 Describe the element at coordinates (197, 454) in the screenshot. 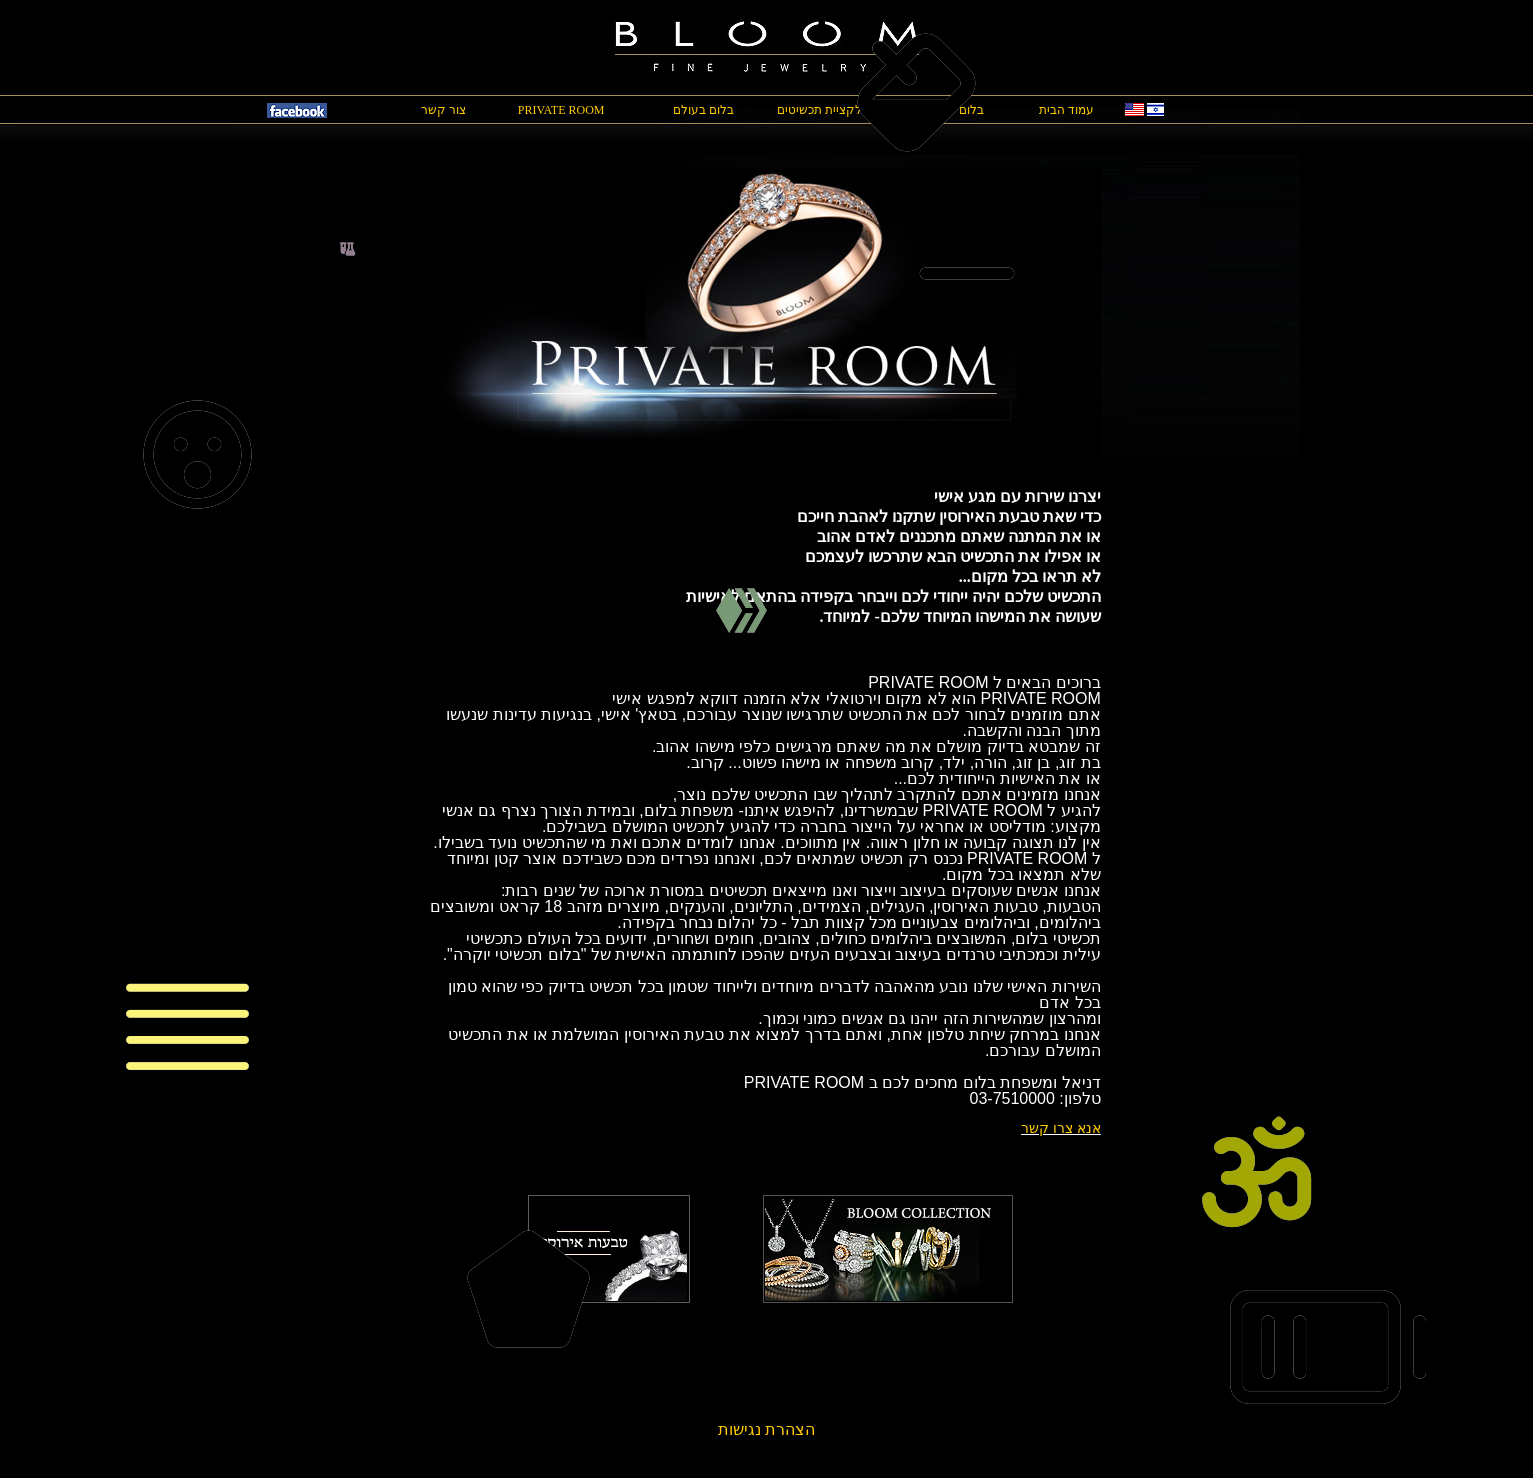

I see `surprised or shocked reaction emoji` at that location.